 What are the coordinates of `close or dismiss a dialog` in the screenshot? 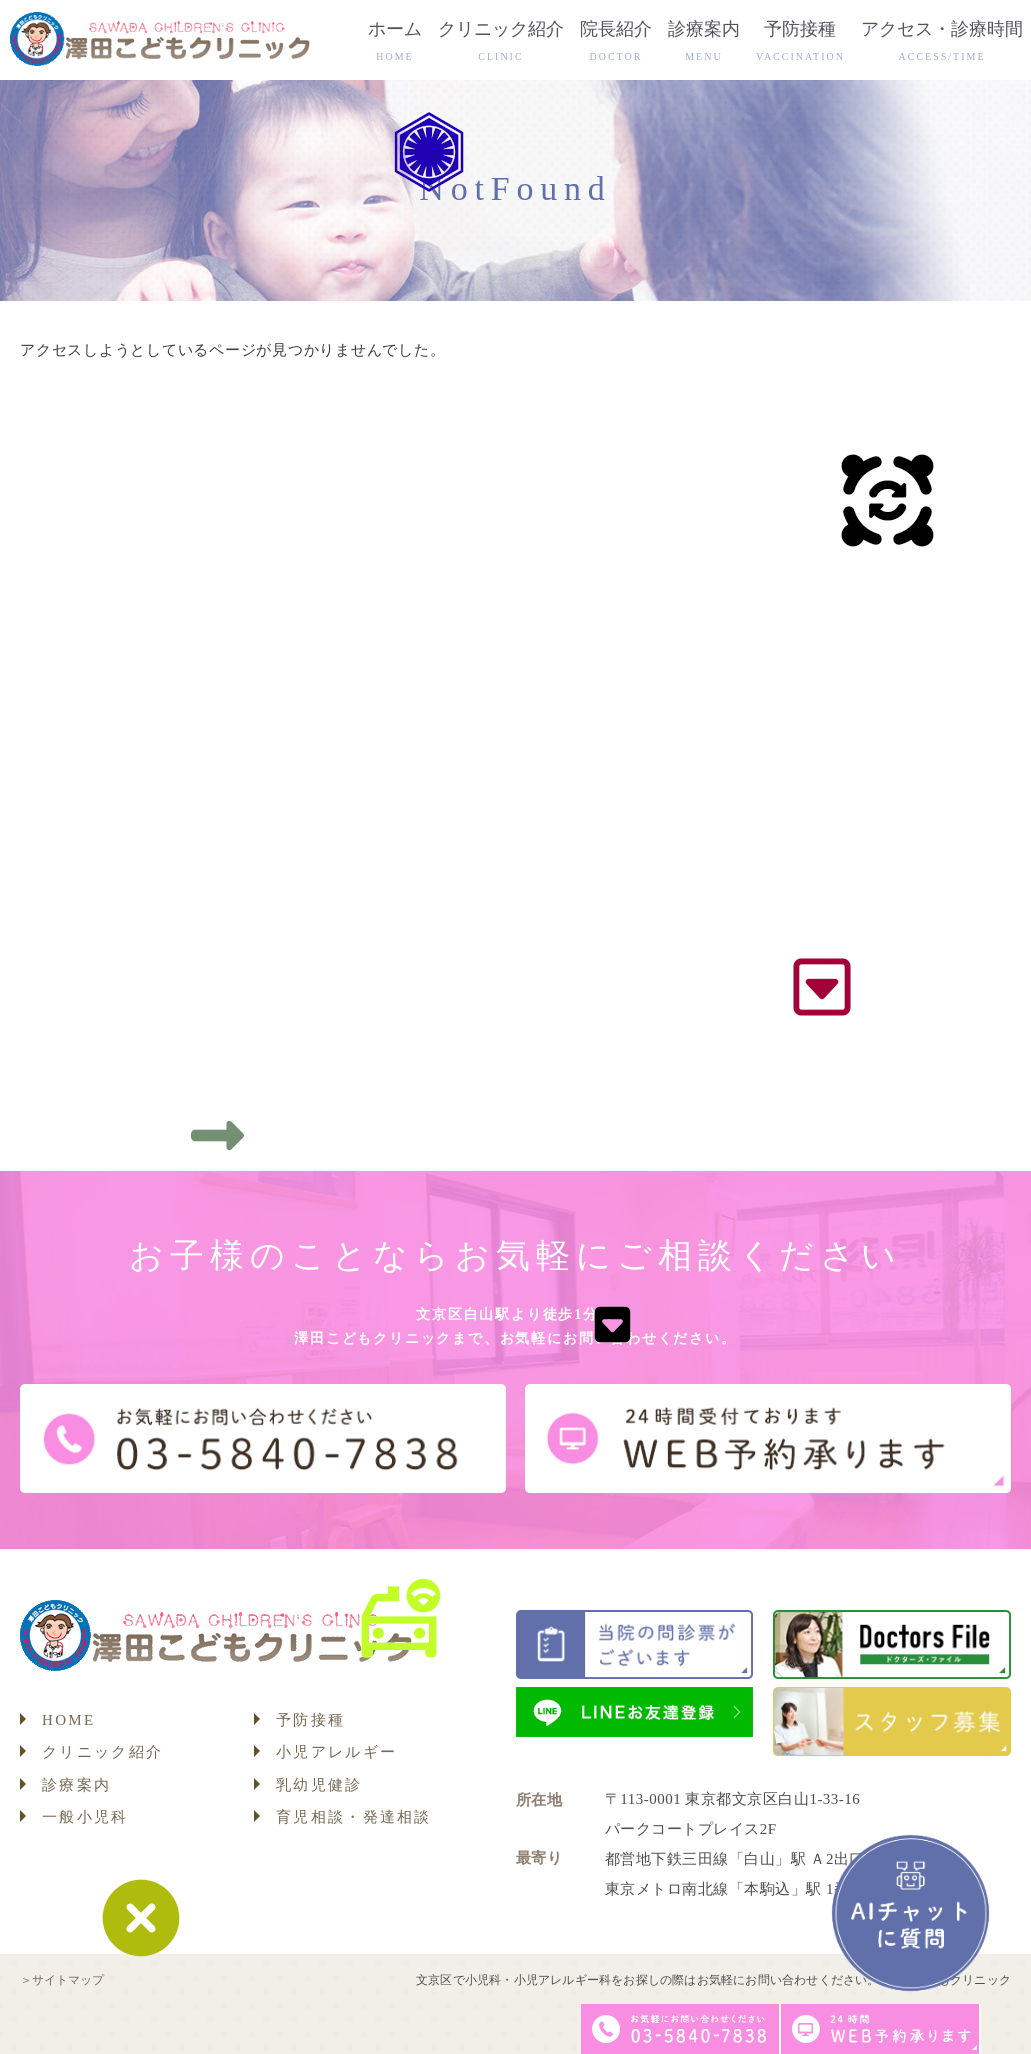 It's located at (141, 1918).